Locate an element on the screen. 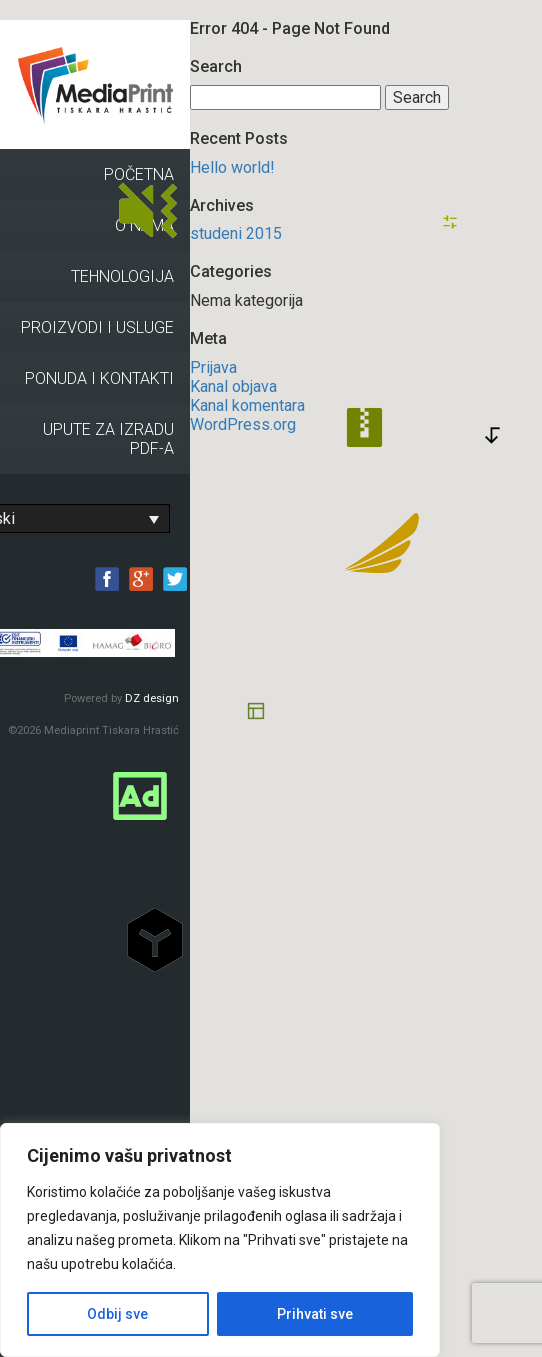 The width and height of the screenshot is (542, 1357). indicates sponsored or promotional content is located at coordinates (140, 796).